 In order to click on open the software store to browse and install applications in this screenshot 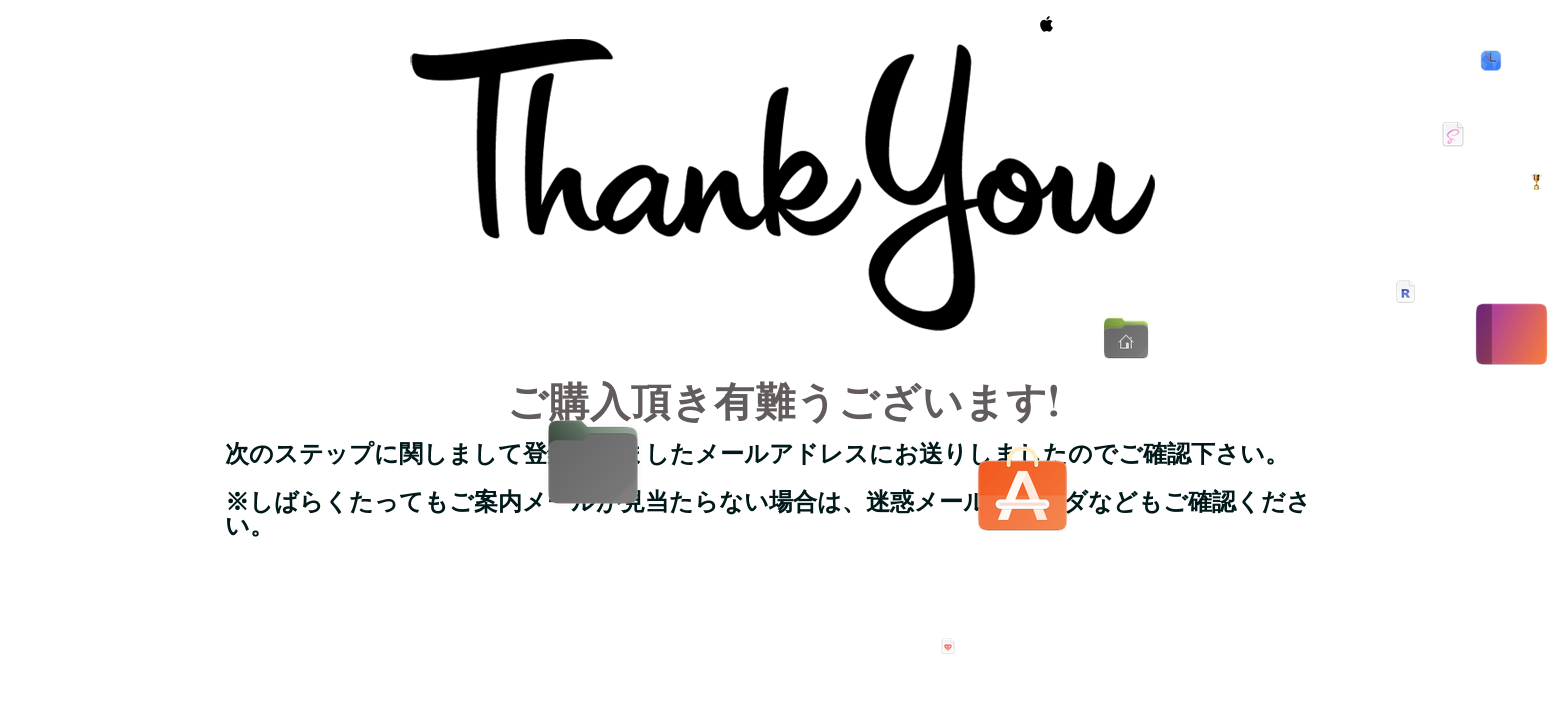, I will do `click(1022, 495)`.